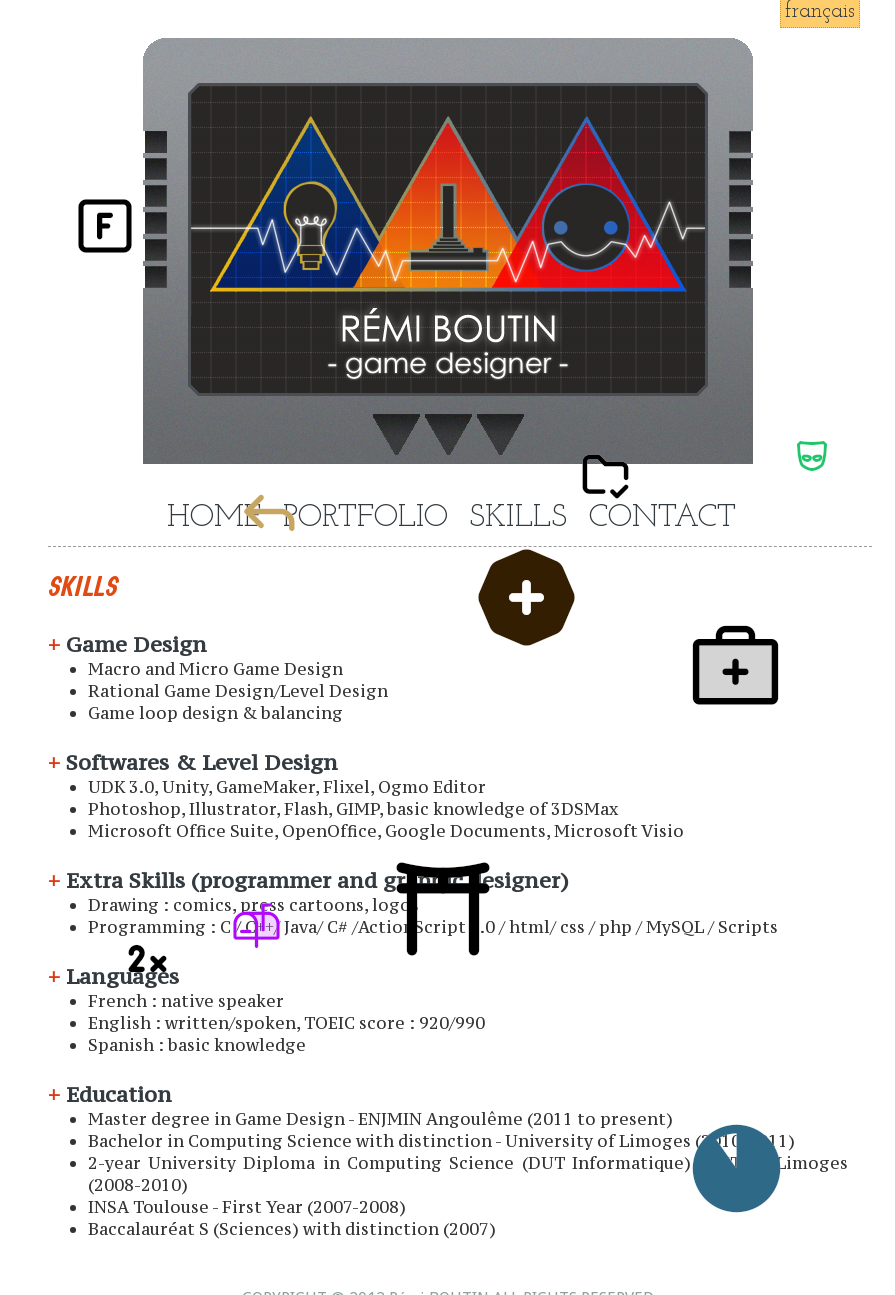 The height and width of the screenshot is (1295, 895). What do you see at coordinates (526, 597) in the screenshot?
I see `add a new item or element` at bounding box center [526, 597].